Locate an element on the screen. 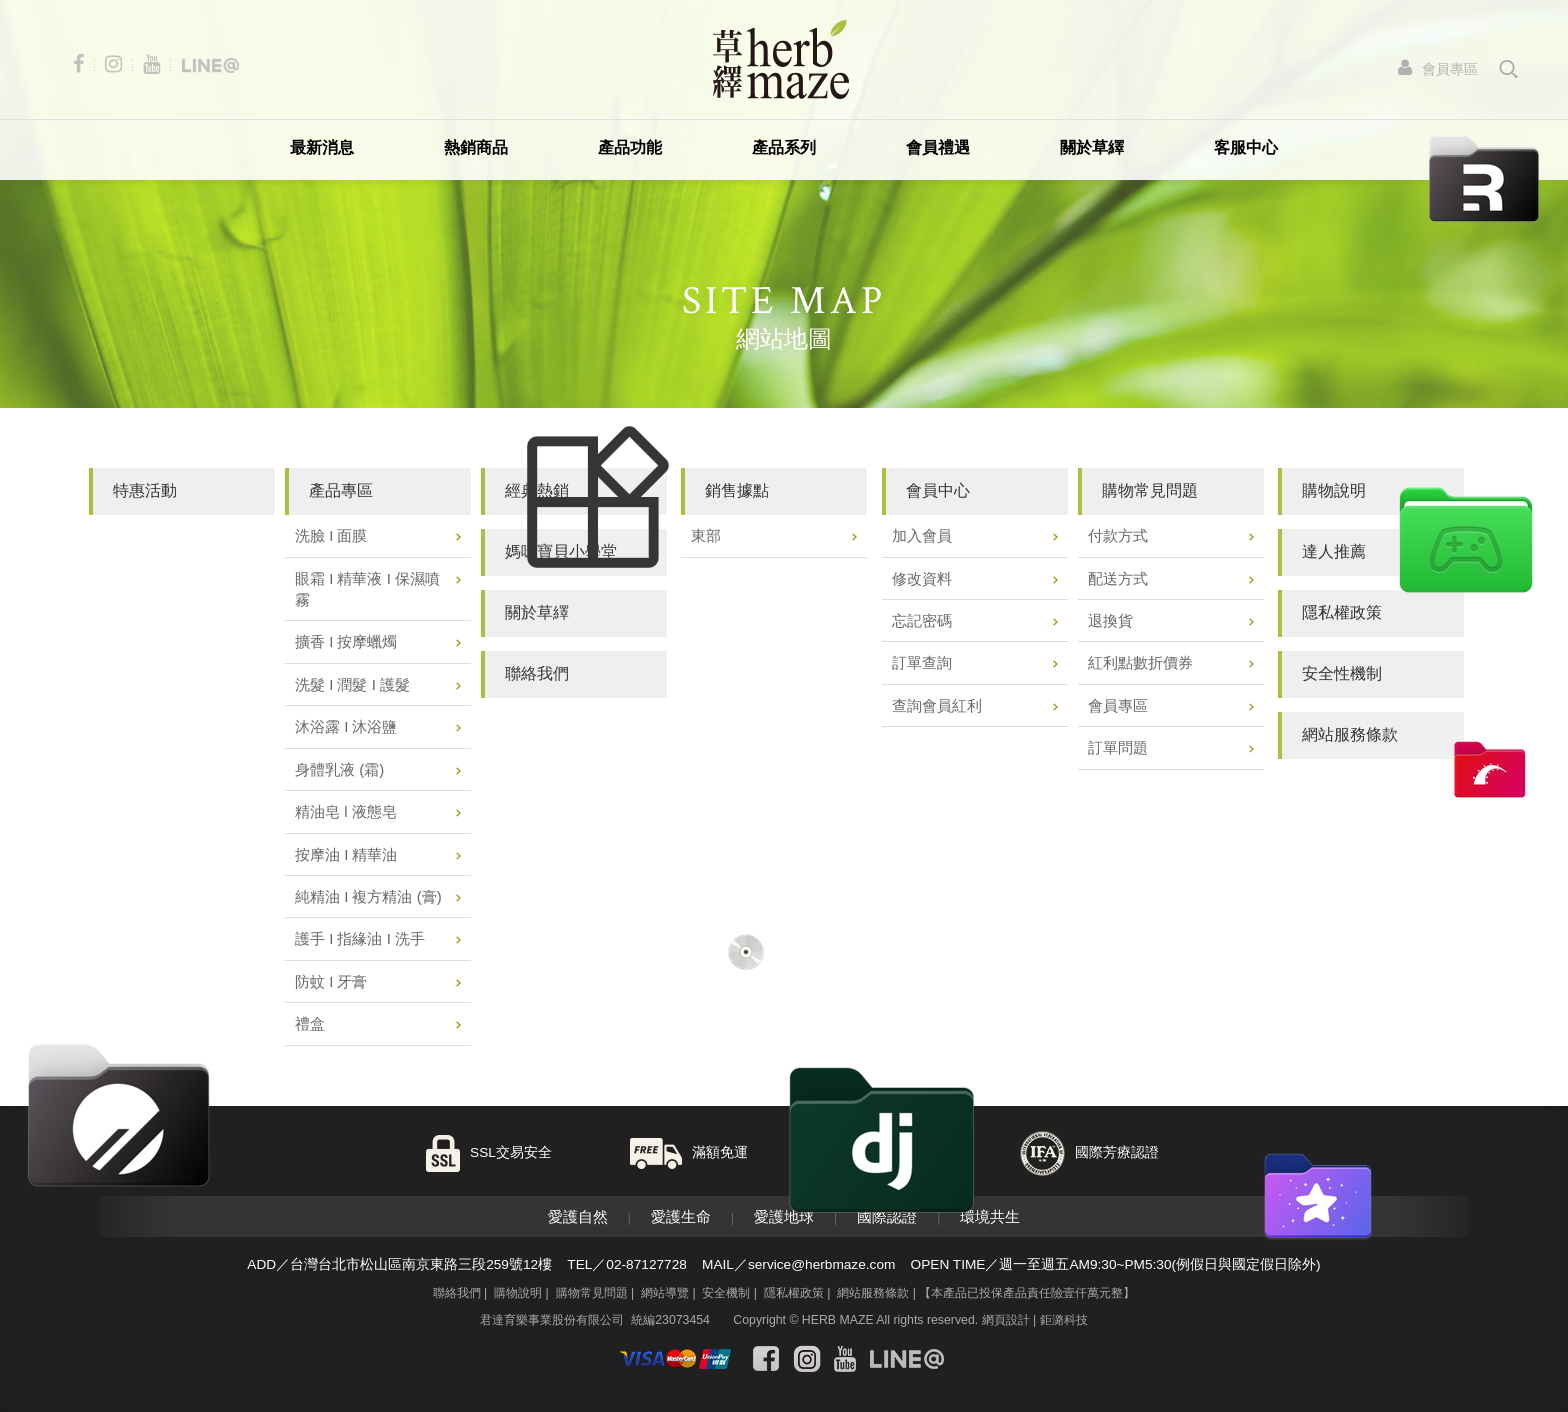  folder containing django project files is located at coordinates (881, 1145).